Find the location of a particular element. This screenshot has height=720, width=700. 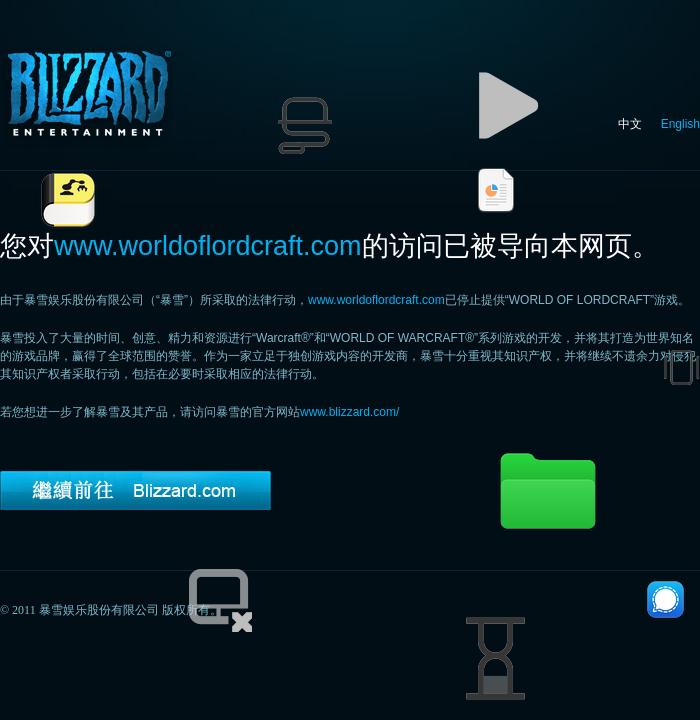

open a presentation file is located at coordinates (496, 190).